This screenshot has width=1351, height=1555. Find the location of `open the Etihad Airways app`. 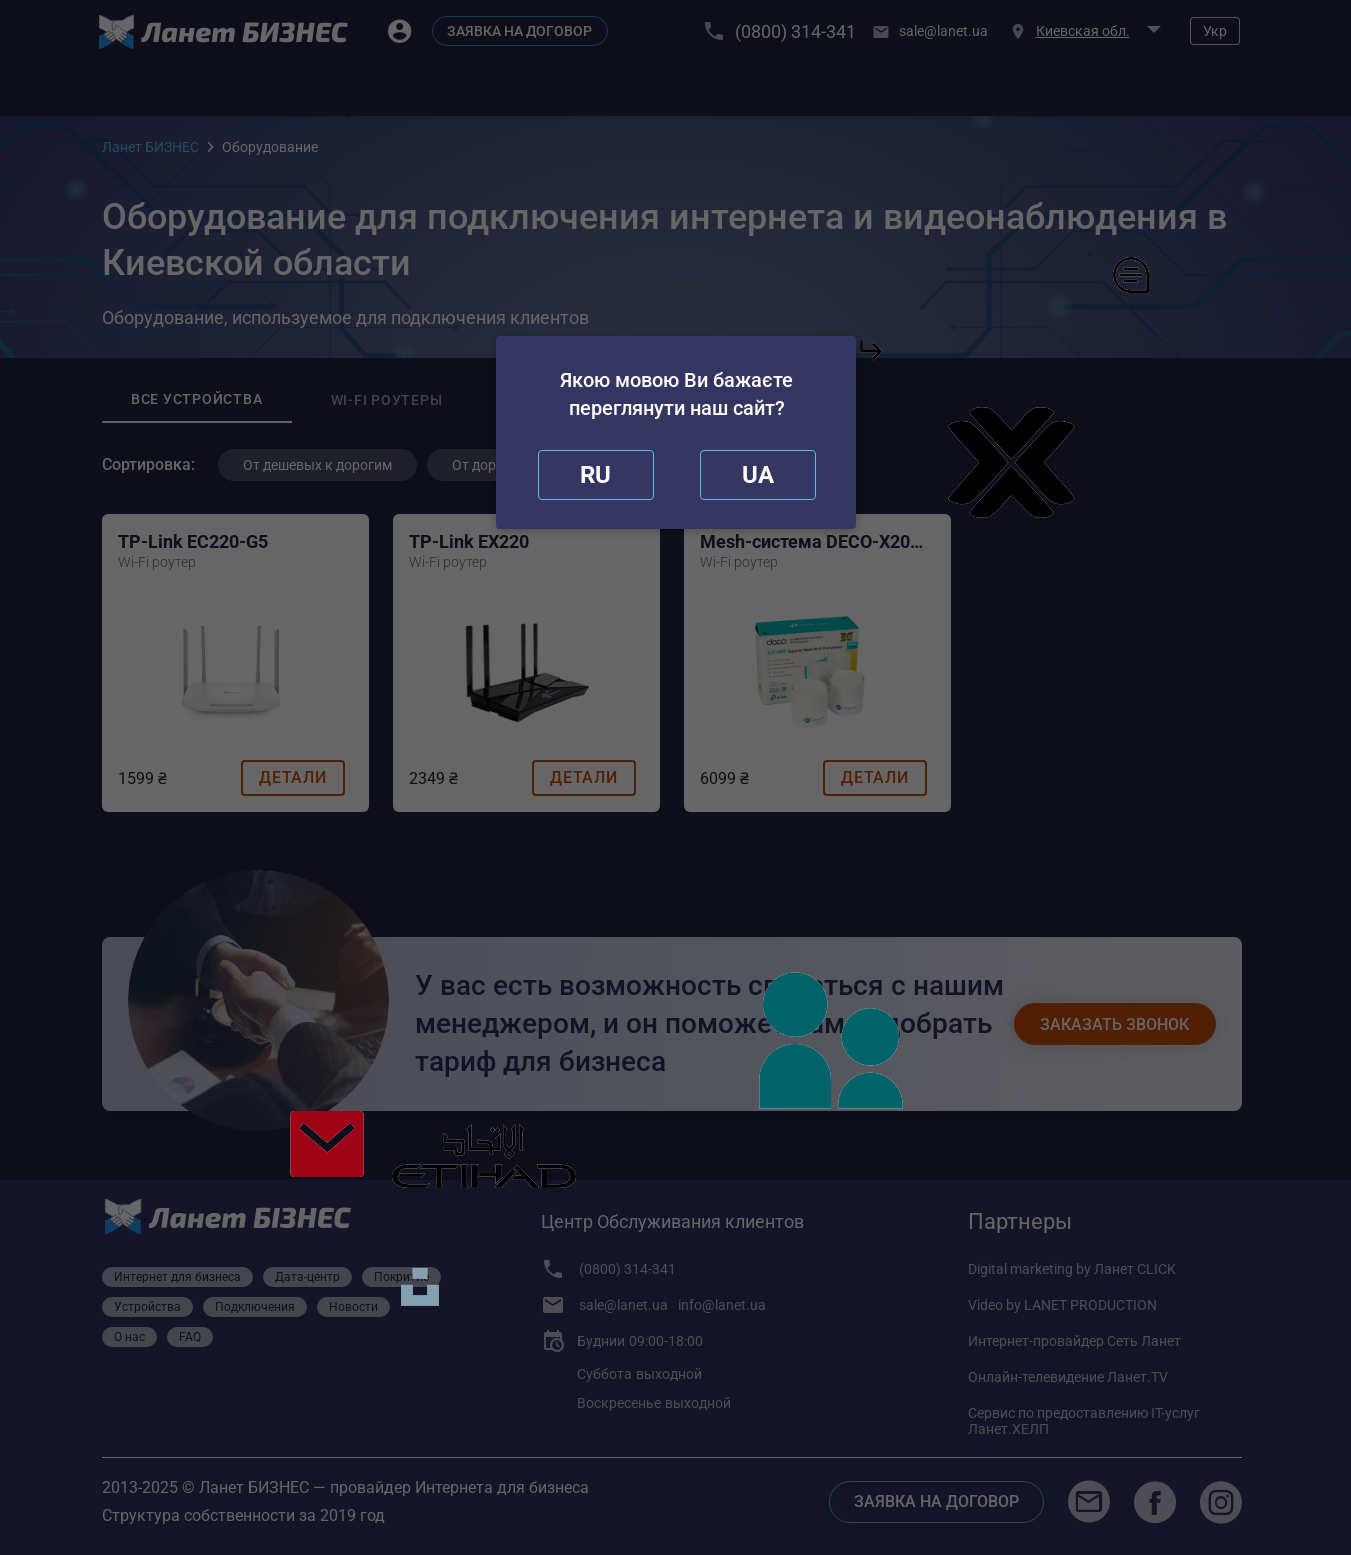

open the Etihad Airways app is located at coordinates (484, 1156).